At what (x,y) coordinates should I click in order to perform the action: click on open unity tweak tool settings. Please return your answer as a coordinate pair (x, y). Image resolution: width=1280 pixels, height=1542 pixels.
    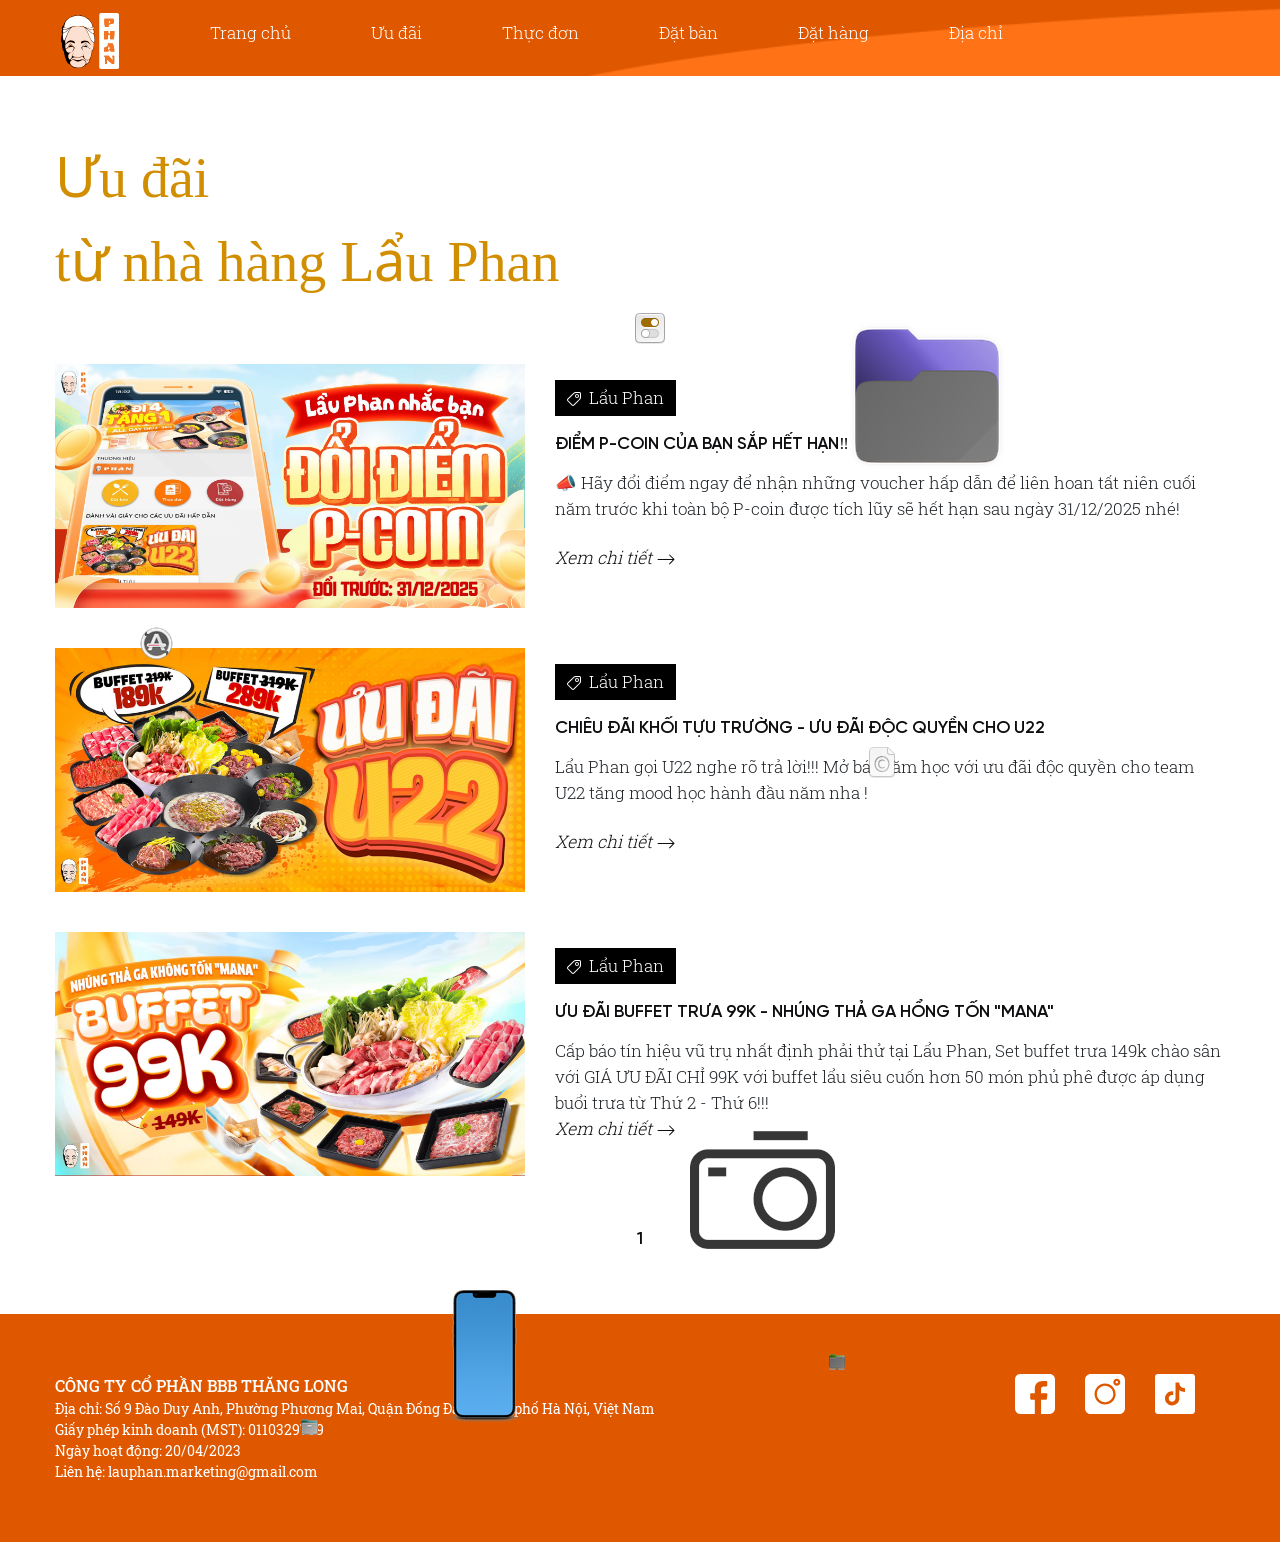
    Looking at the image, I should click on (650, 328).